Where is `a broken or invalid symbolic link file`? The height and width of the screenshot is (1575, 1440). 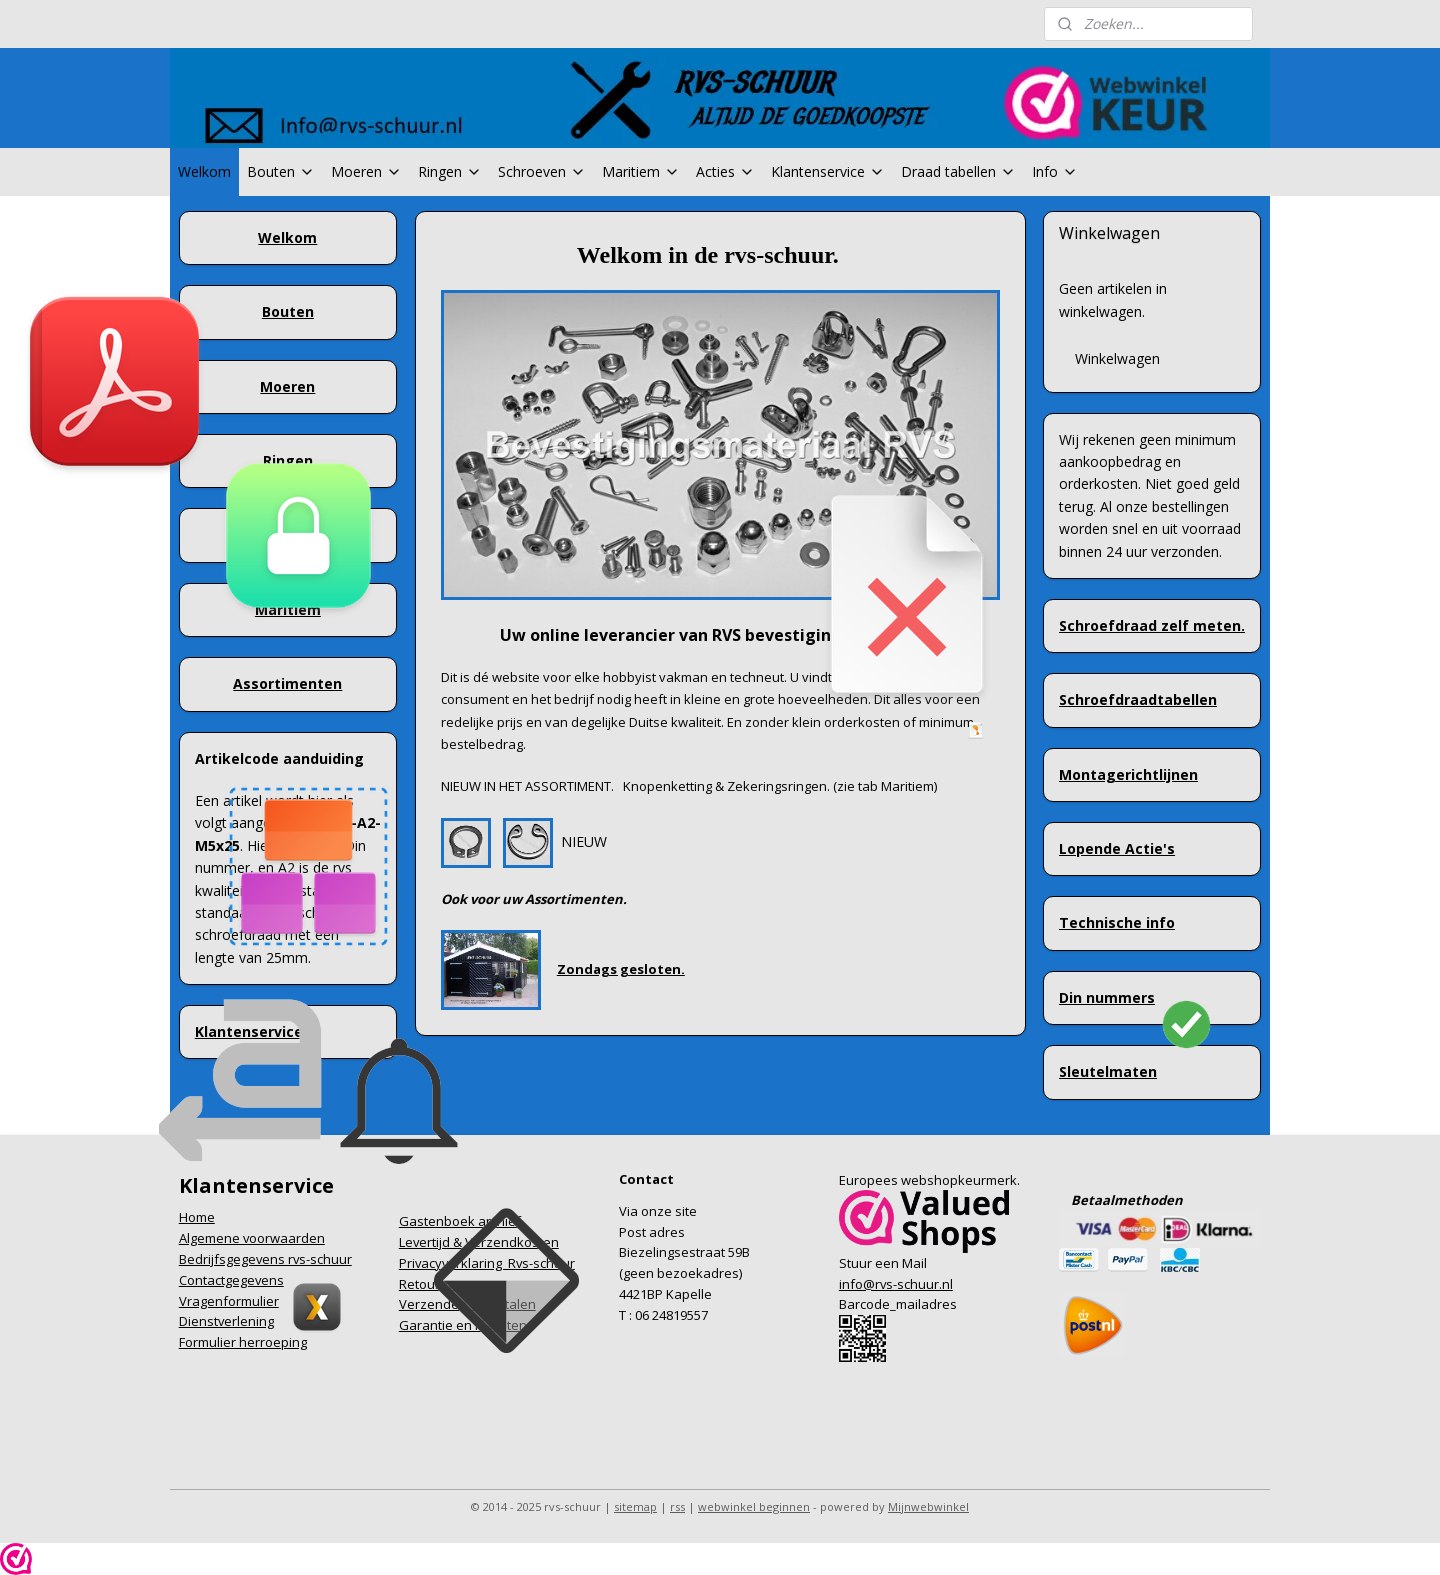
a broken or invalid symbolic link file is located at coordinates (907, 598).